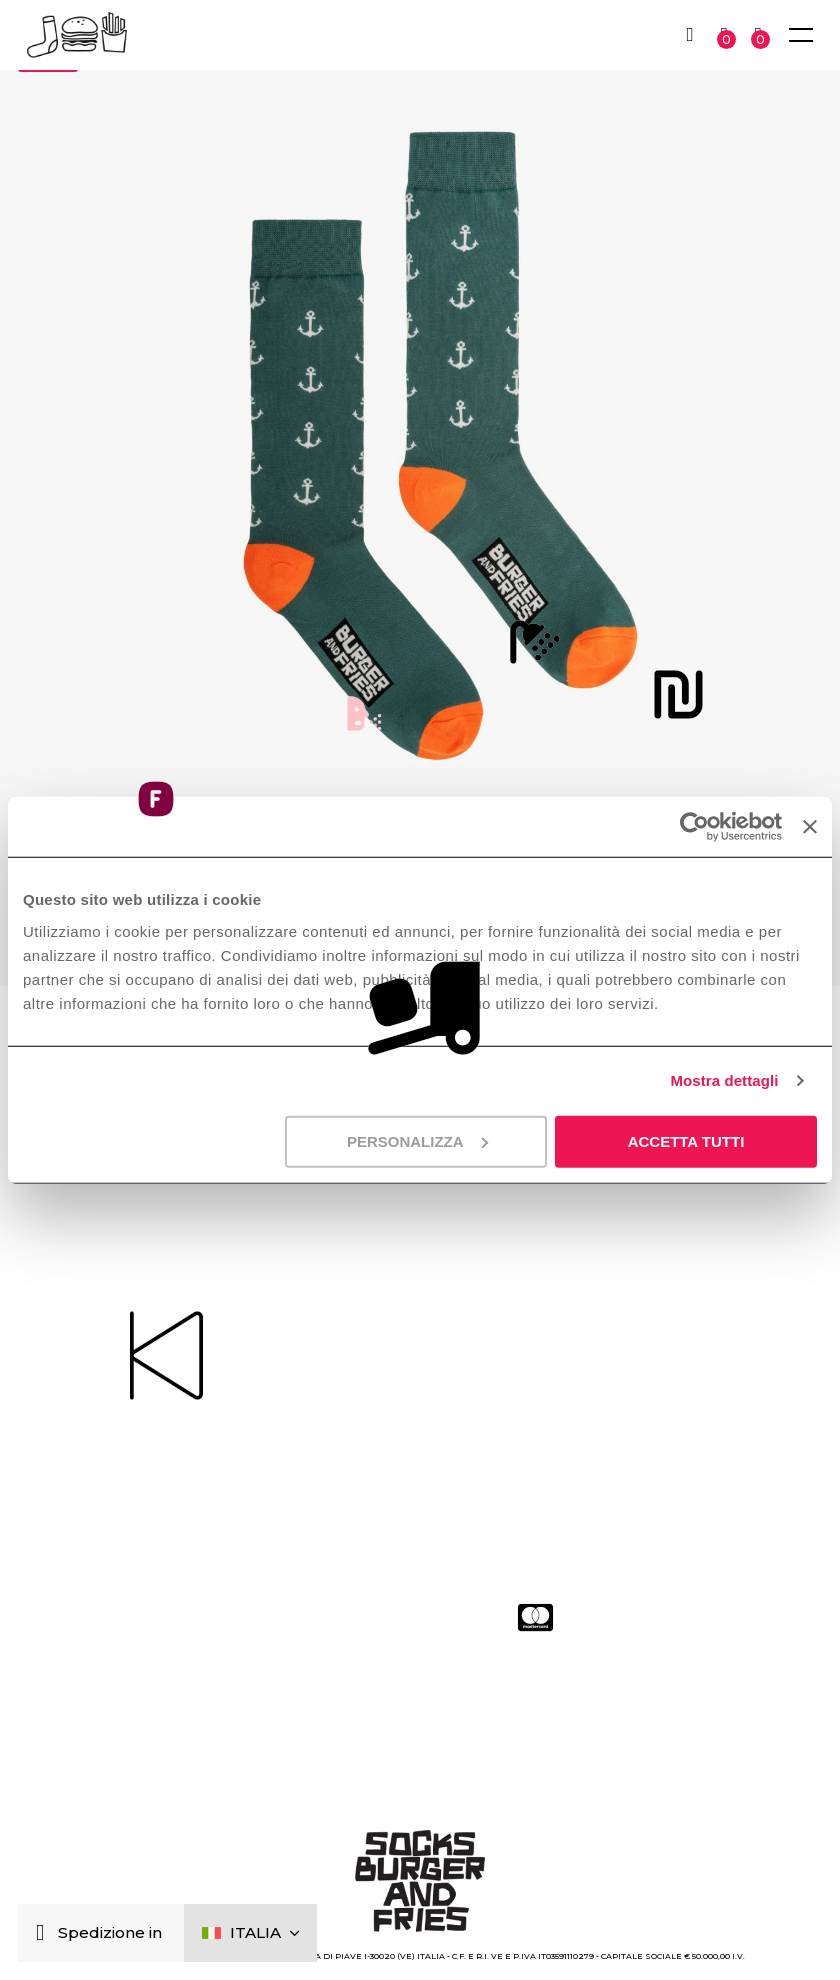  I want to click on pay with mastercard, so click(535, 1617).